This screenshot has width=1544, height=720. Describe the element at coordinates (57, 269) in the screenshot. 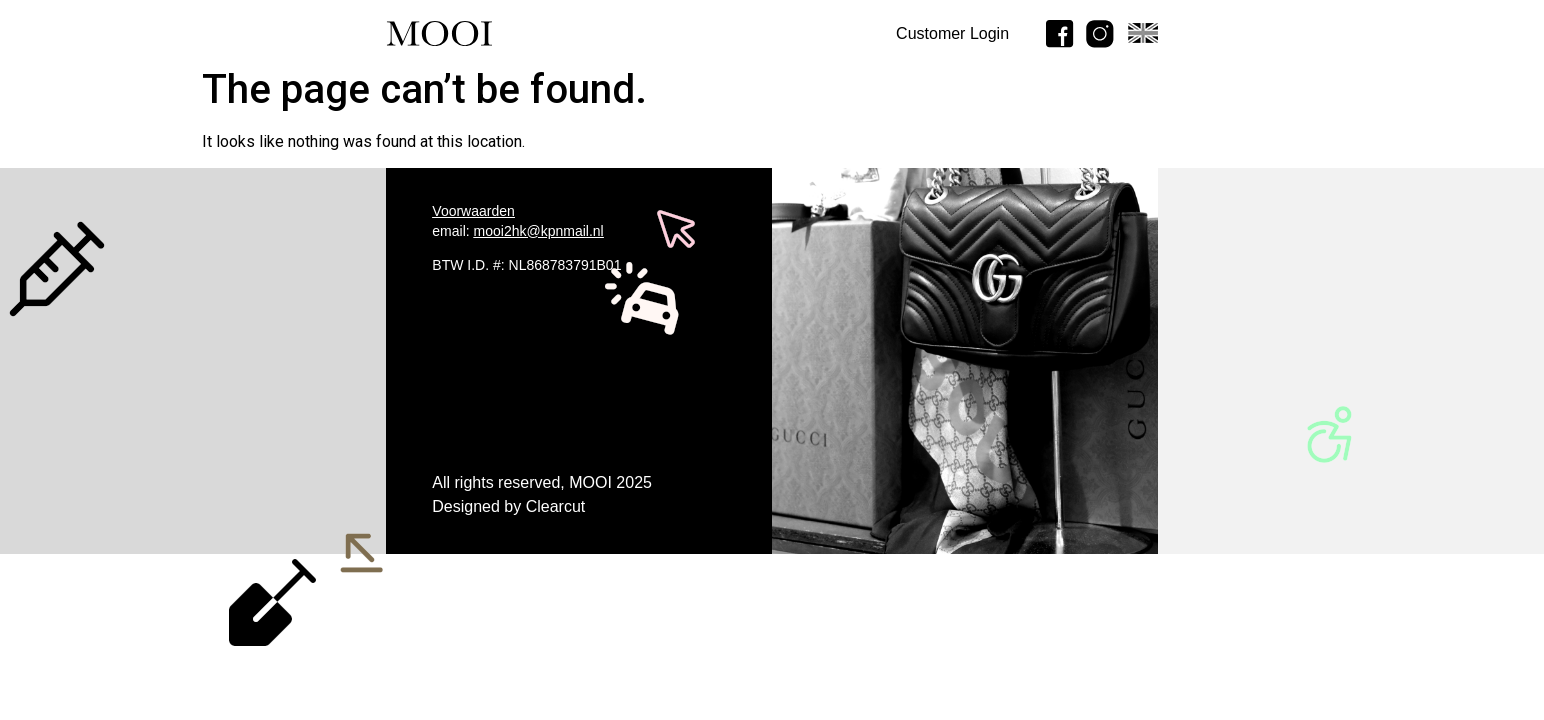

I see `access medical or health-related features` at that location.